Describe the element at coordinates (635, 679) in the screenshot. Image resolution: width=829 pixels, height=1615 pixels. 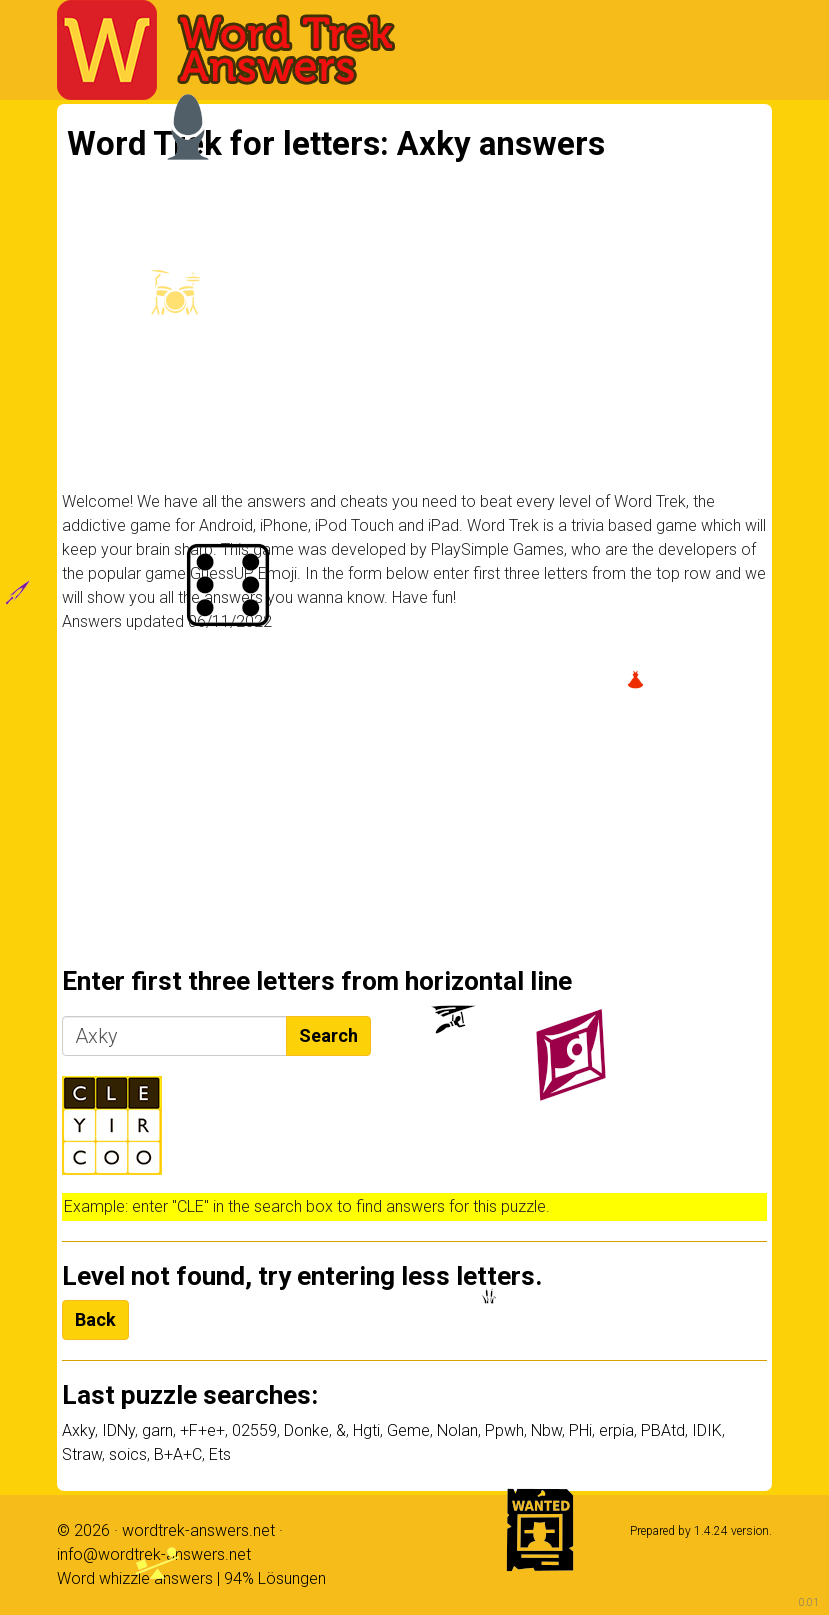
I see `select a dress or clothing item` at that location.